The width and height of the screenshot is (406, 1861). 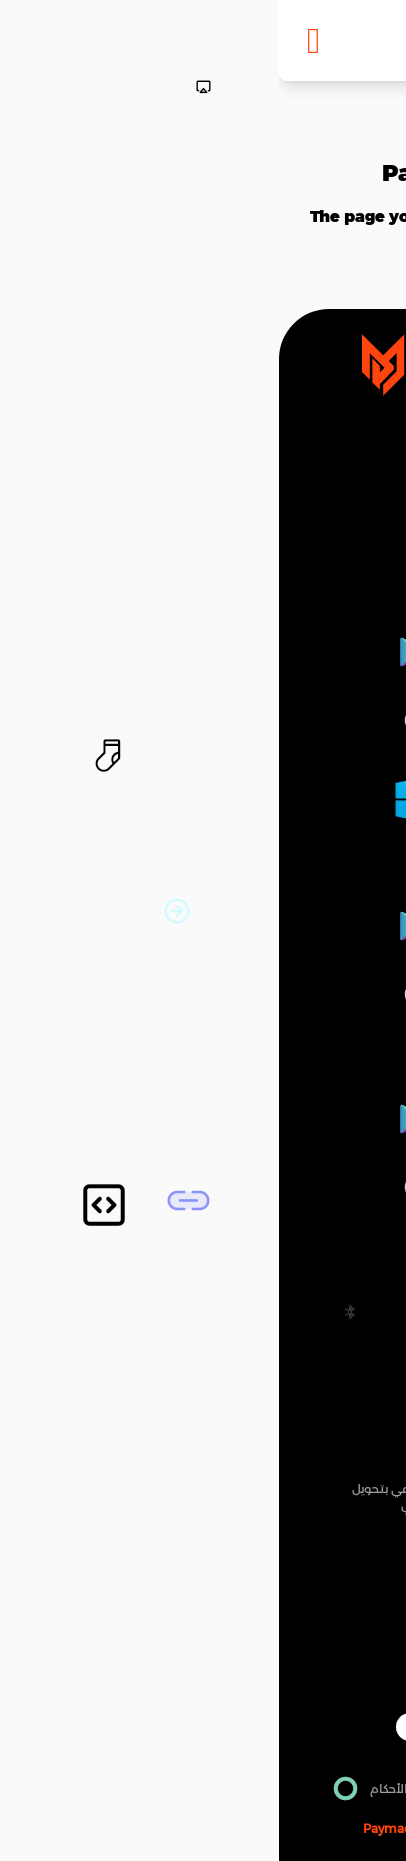 I want to click on stream content to an external display, so click(x=203, y=86).